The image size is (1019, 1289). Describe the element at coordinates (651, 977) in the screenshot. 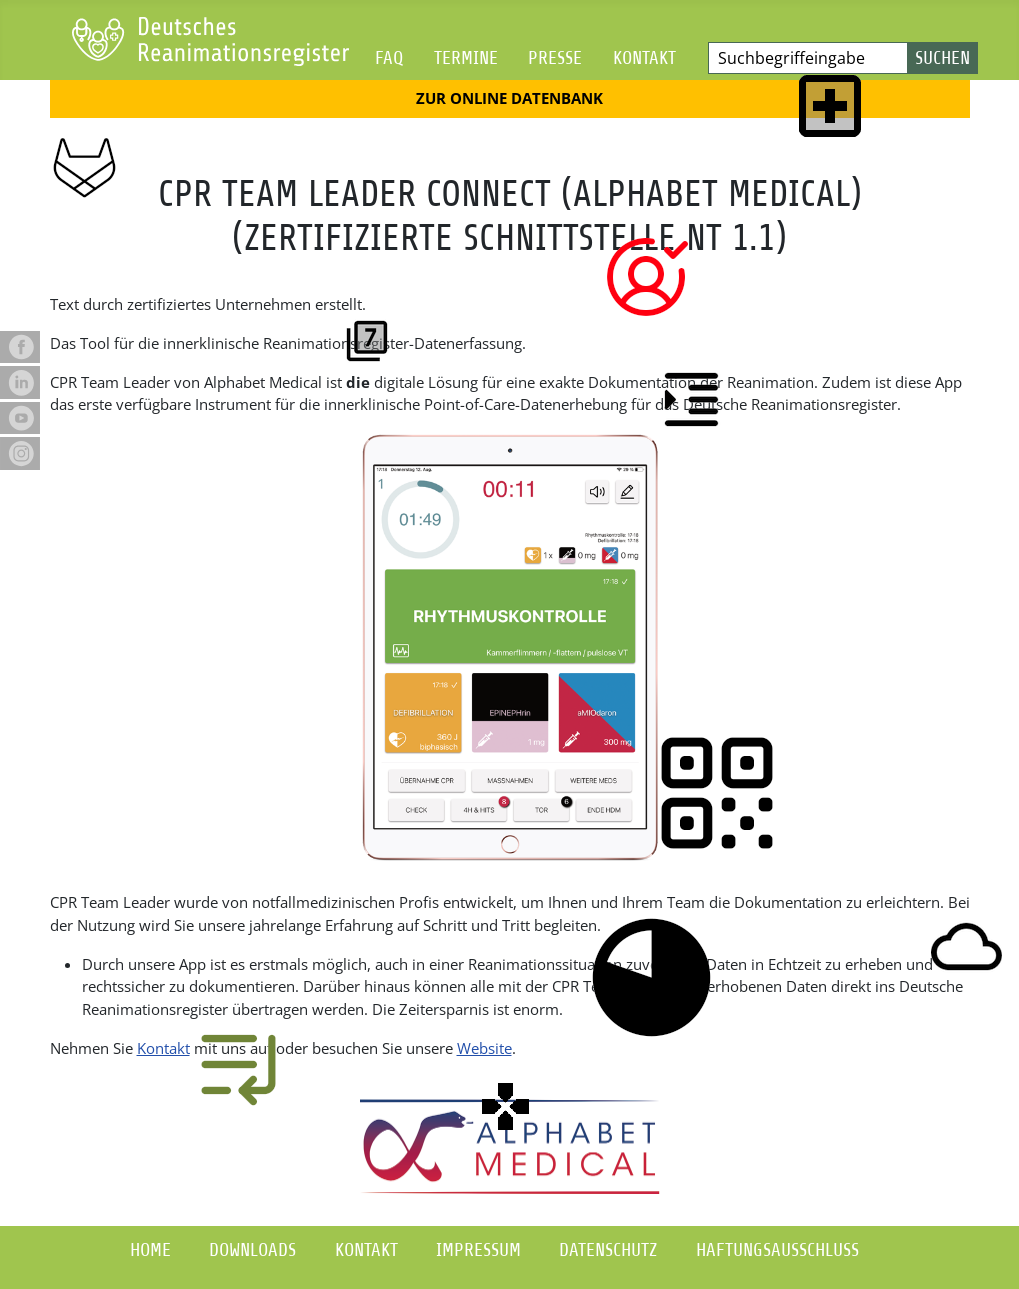

I see `indicates 80% progress or completion` at that location.